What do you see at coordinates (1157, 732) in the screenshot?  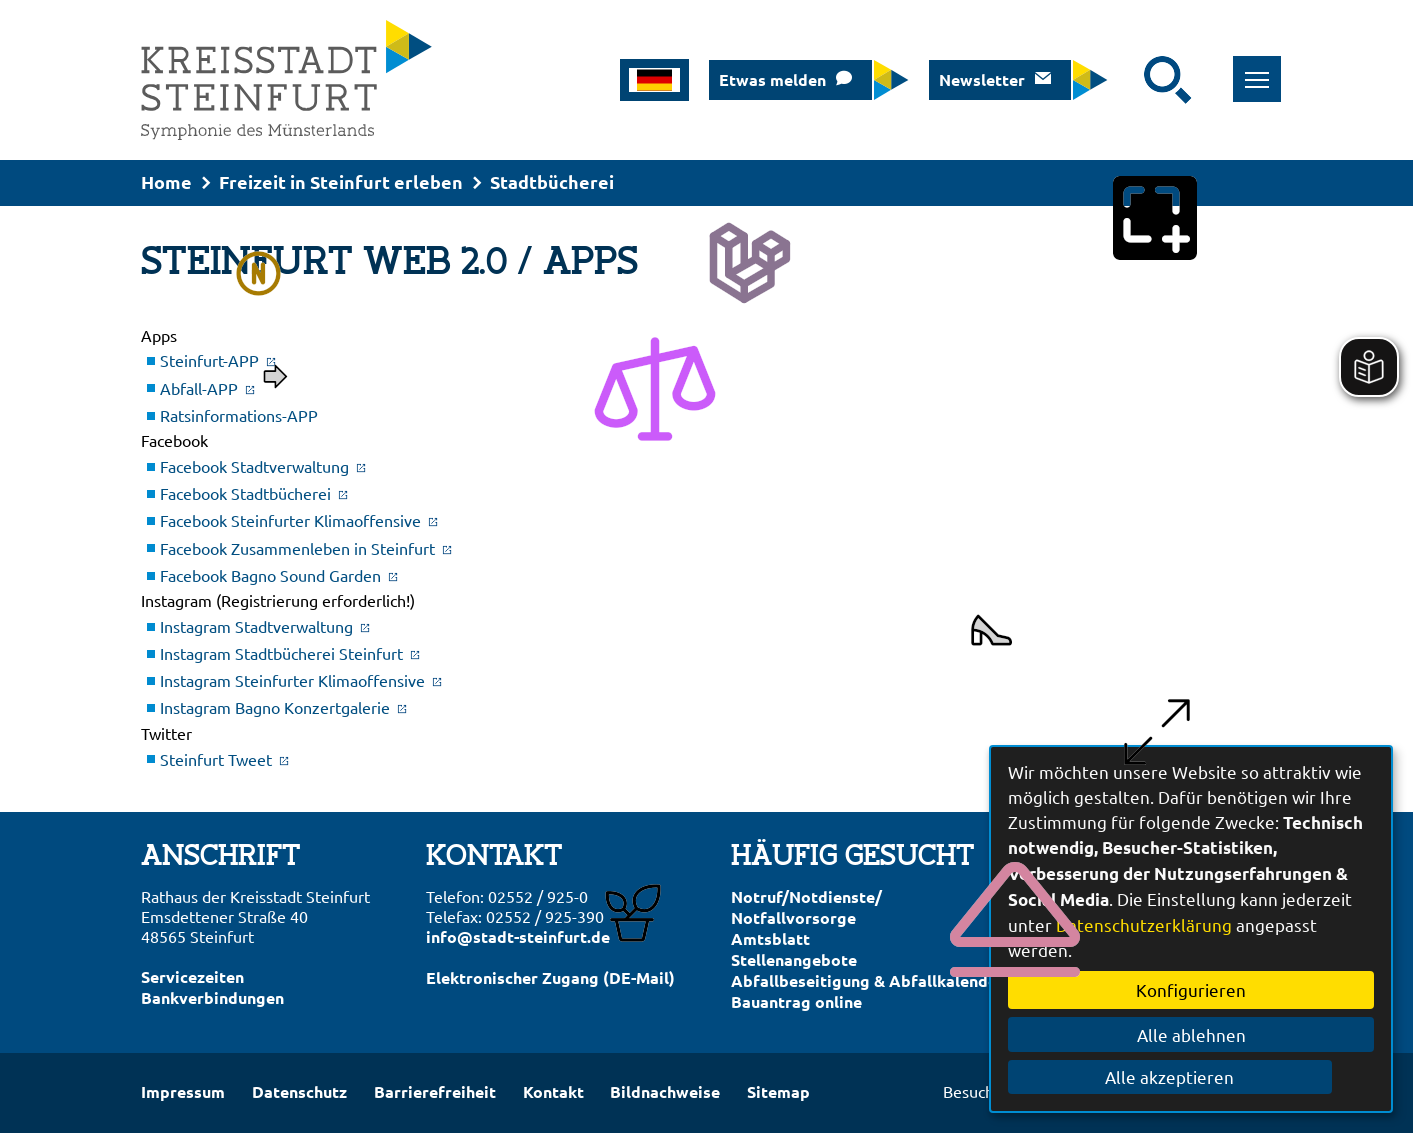 I see `expand to full screen` at bounding box center [1157, 732].